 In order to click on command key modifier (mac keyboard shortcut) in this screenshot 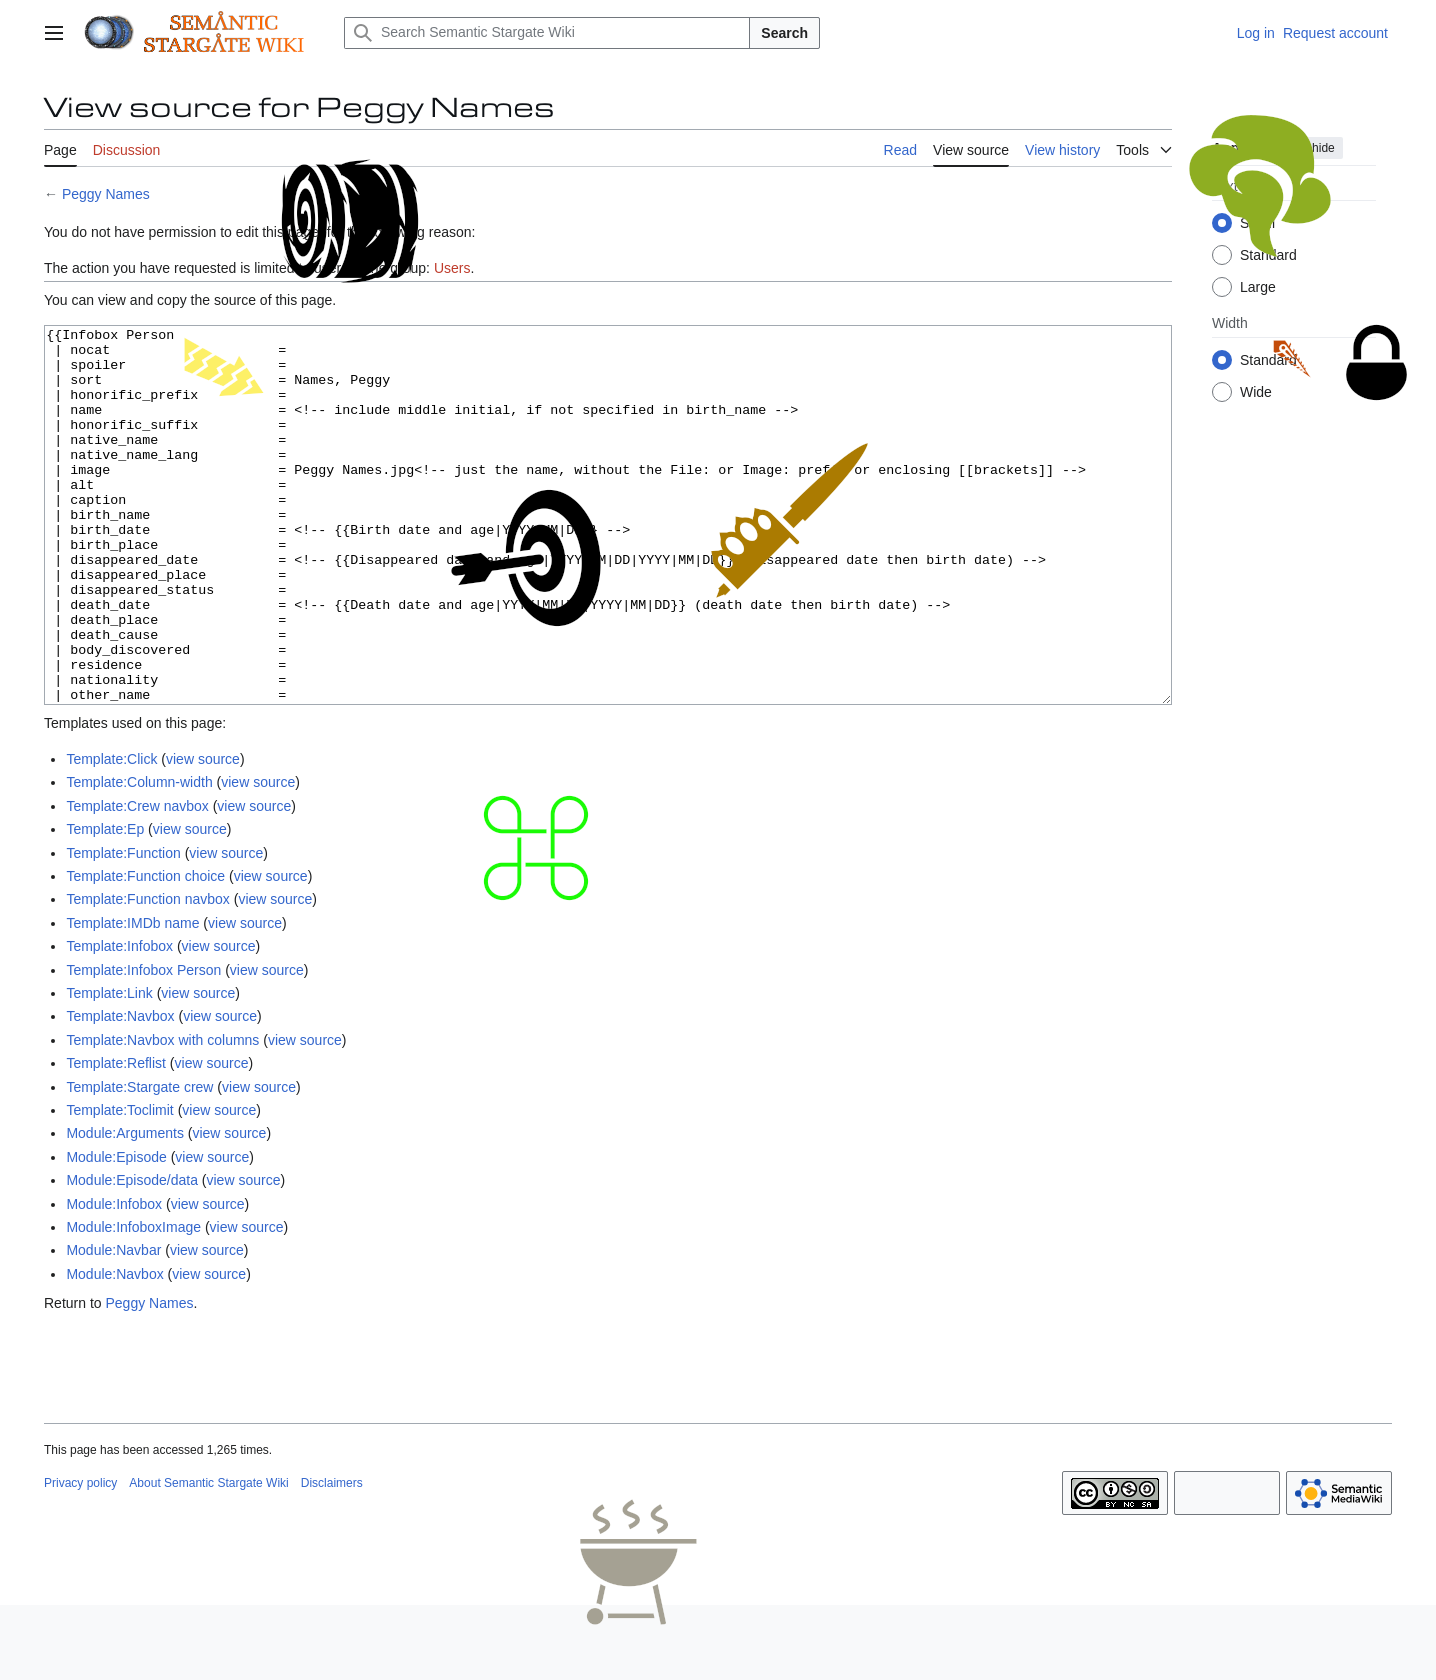, I will do `click(536, 848)`.